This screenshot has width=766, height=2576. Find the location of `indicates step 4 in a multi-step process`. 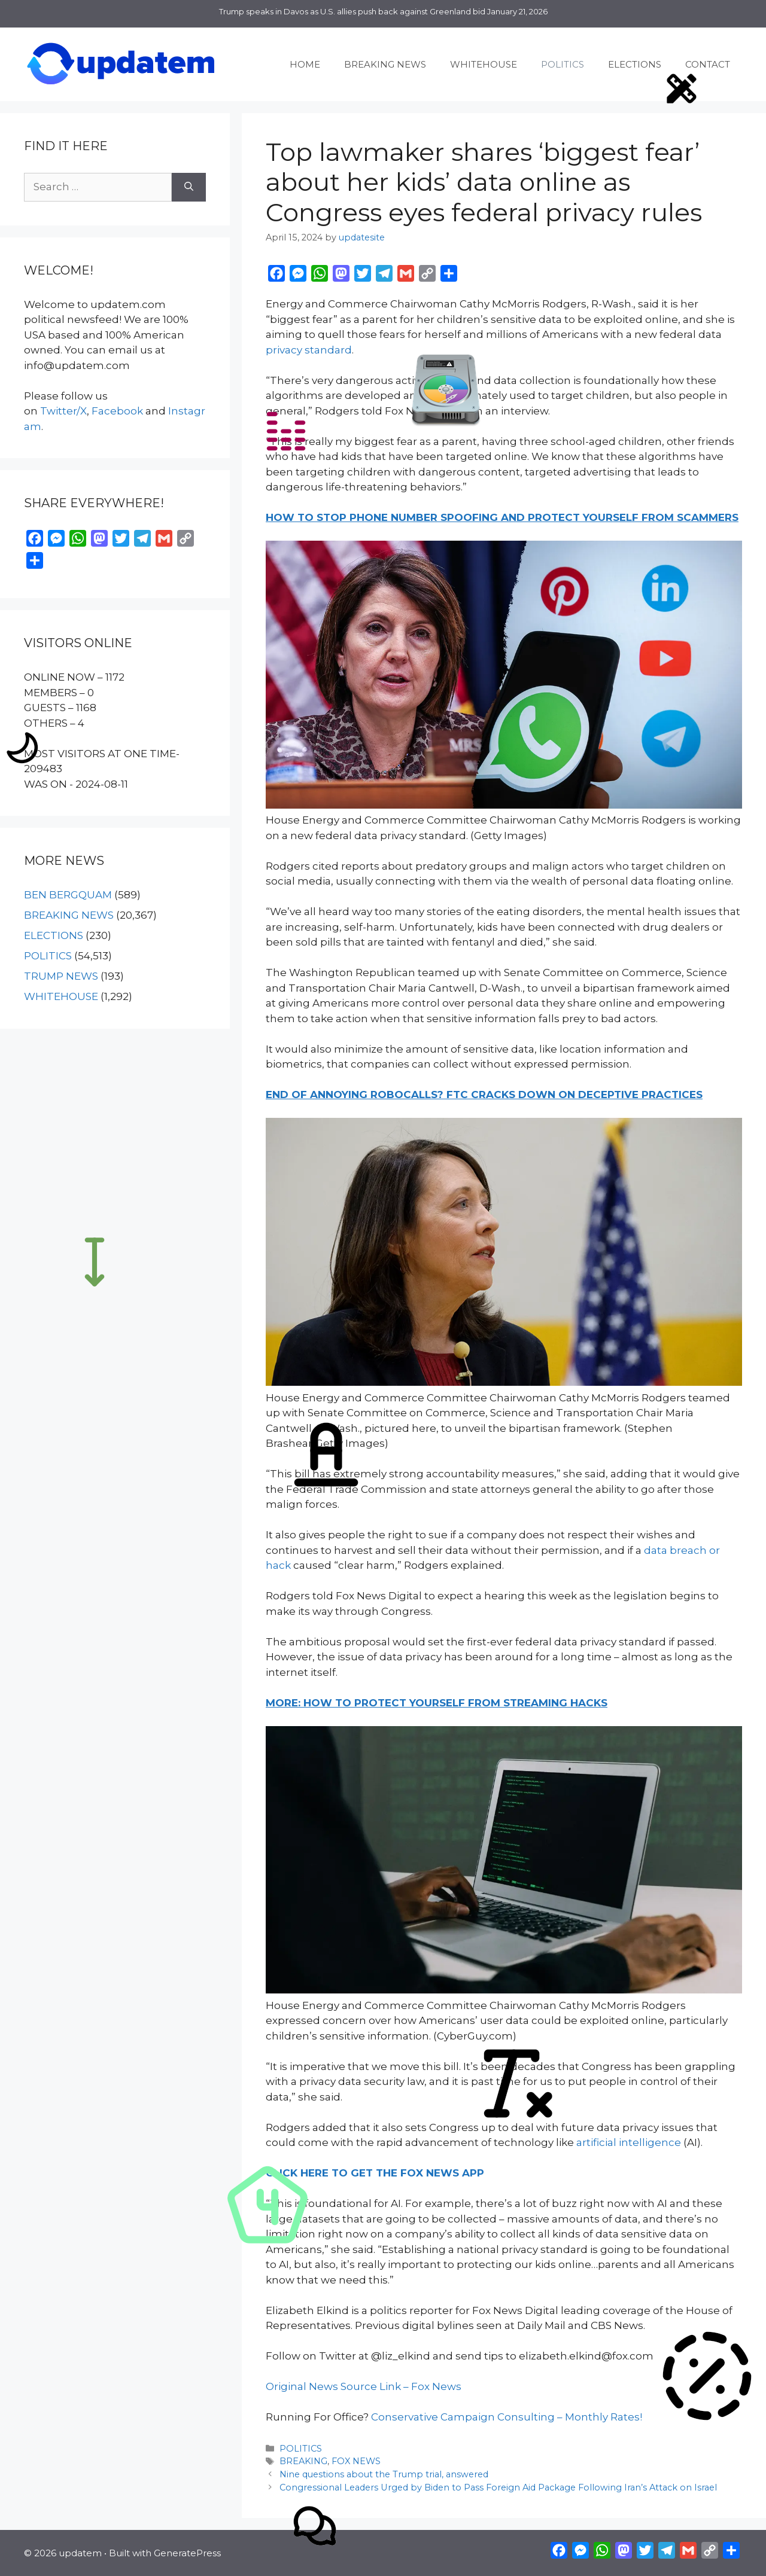

indicates step 4 in a multi-step process is located at coordinates (268, 2207).